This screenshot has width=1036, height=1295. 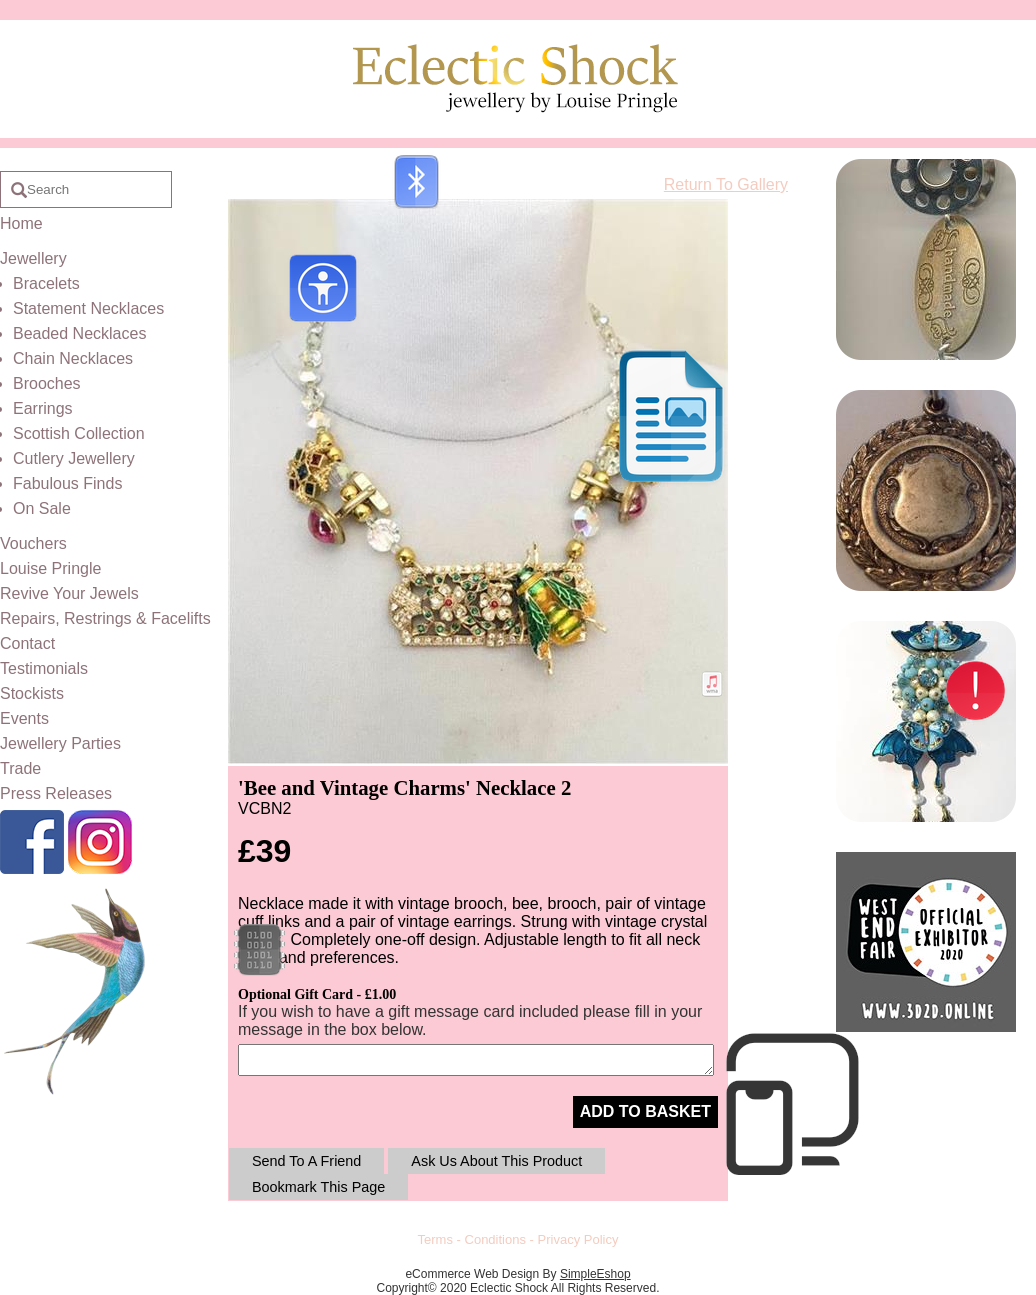 What do you see at coordinates (712, 684) in the screenshot?
I see `a windows media audio file` at bounding box center [712, 684].